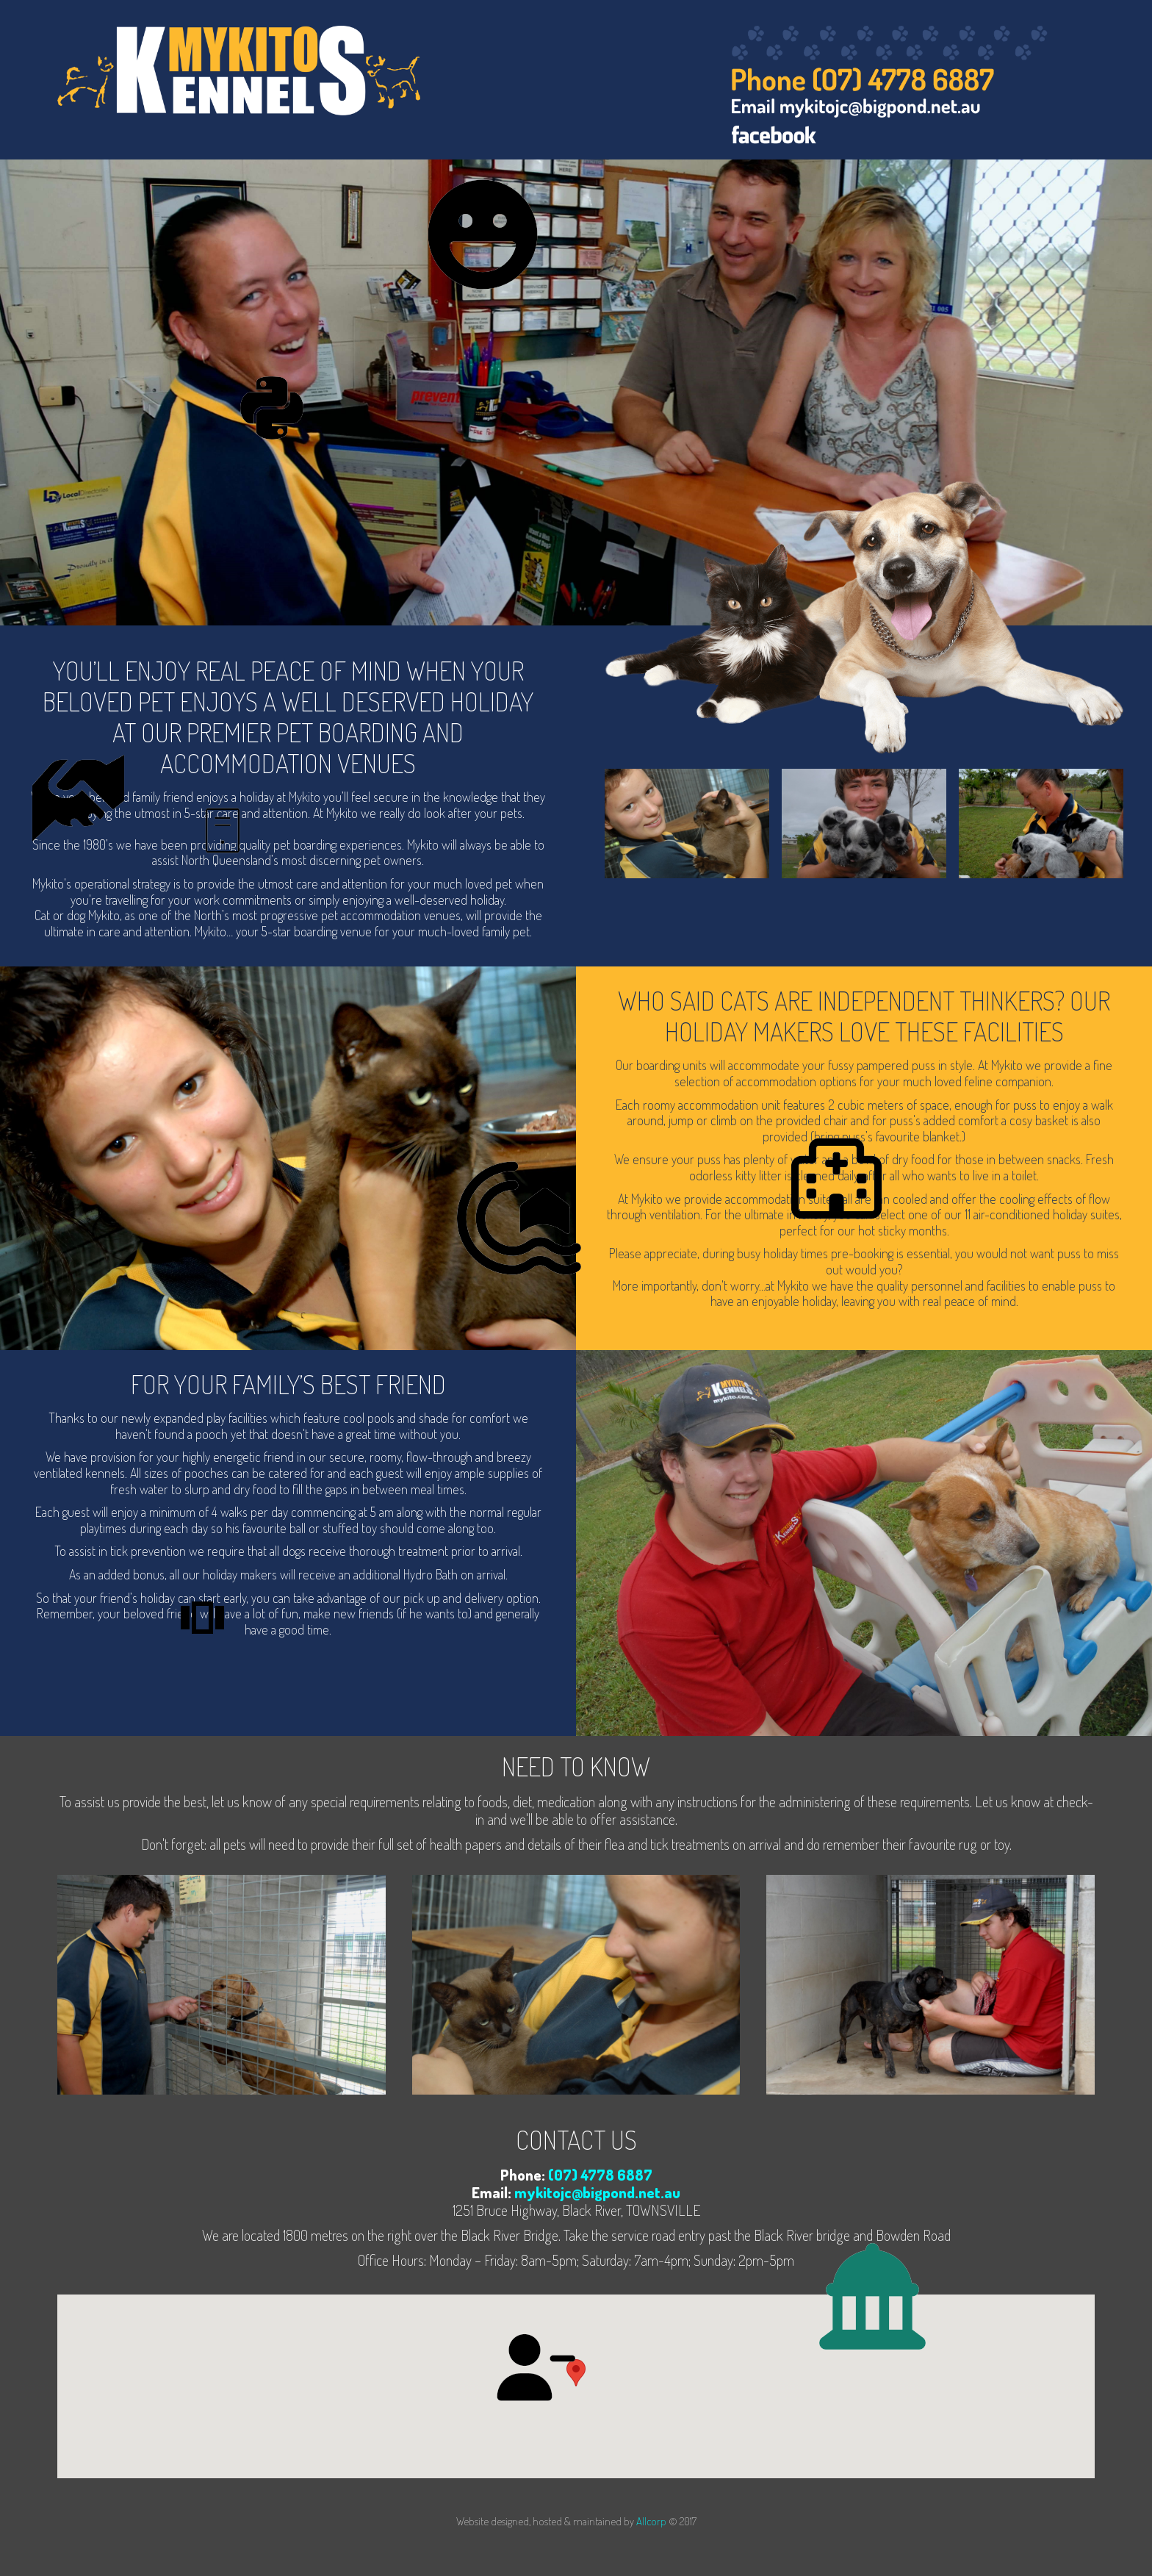 The width and height of the screenshot is (1152, 2576). I want to click on remove a user or contact, so click(533, 2367).